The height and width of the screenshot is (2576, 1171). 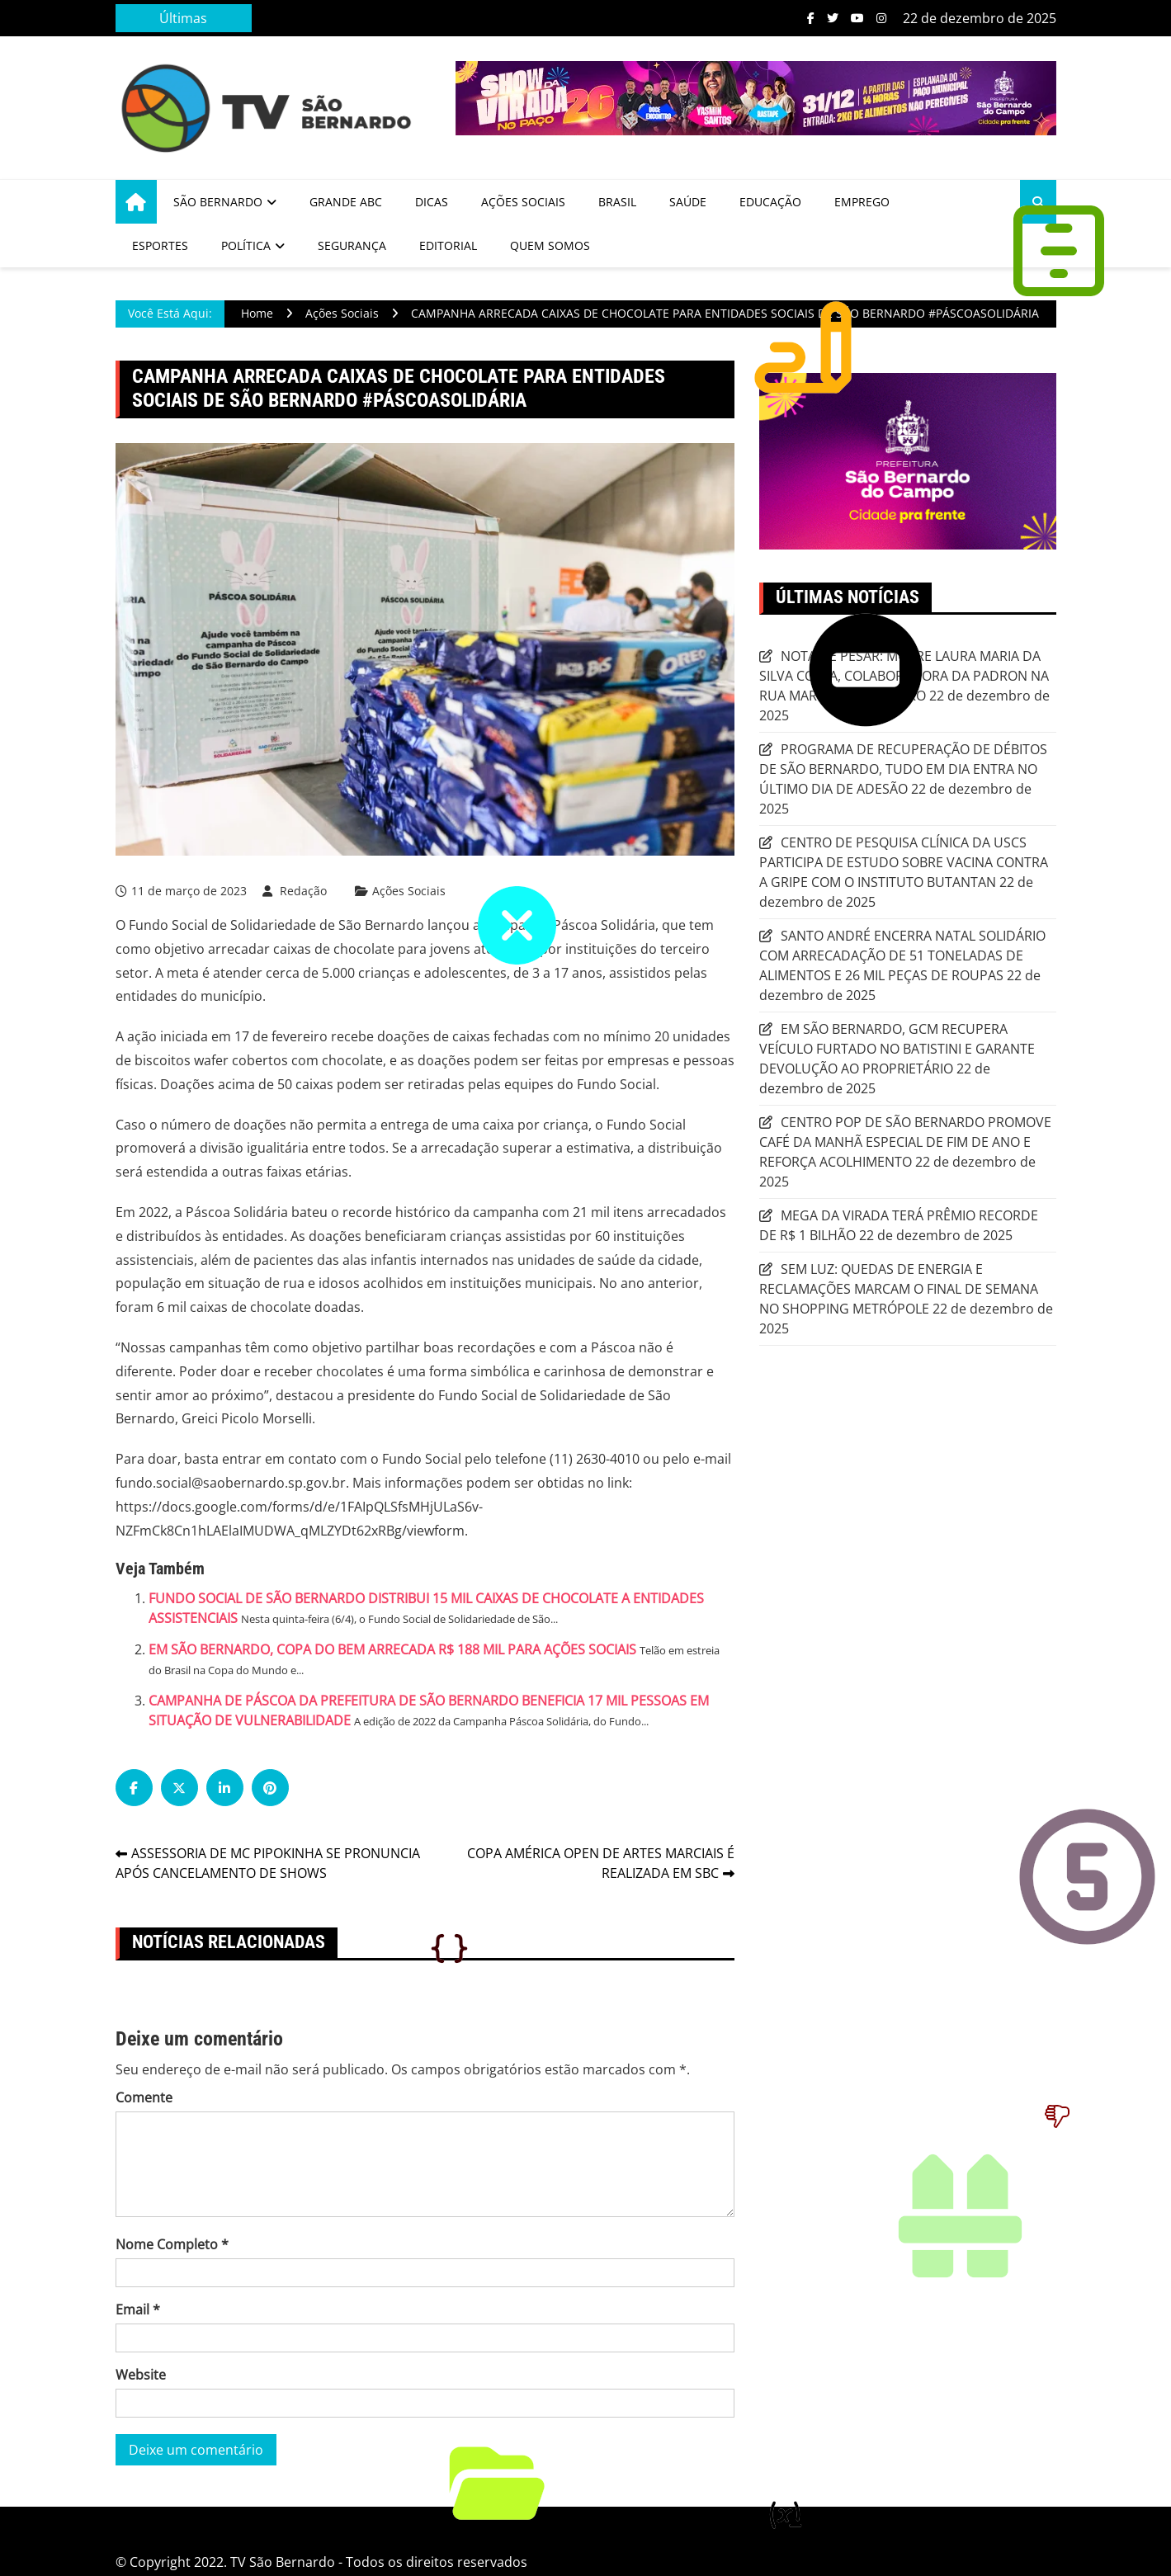 What do you see at coordinates (1087, 1876) in the screenshot?
I see `step 5 in a multi-step process` at bounding box center [1087, 1876].